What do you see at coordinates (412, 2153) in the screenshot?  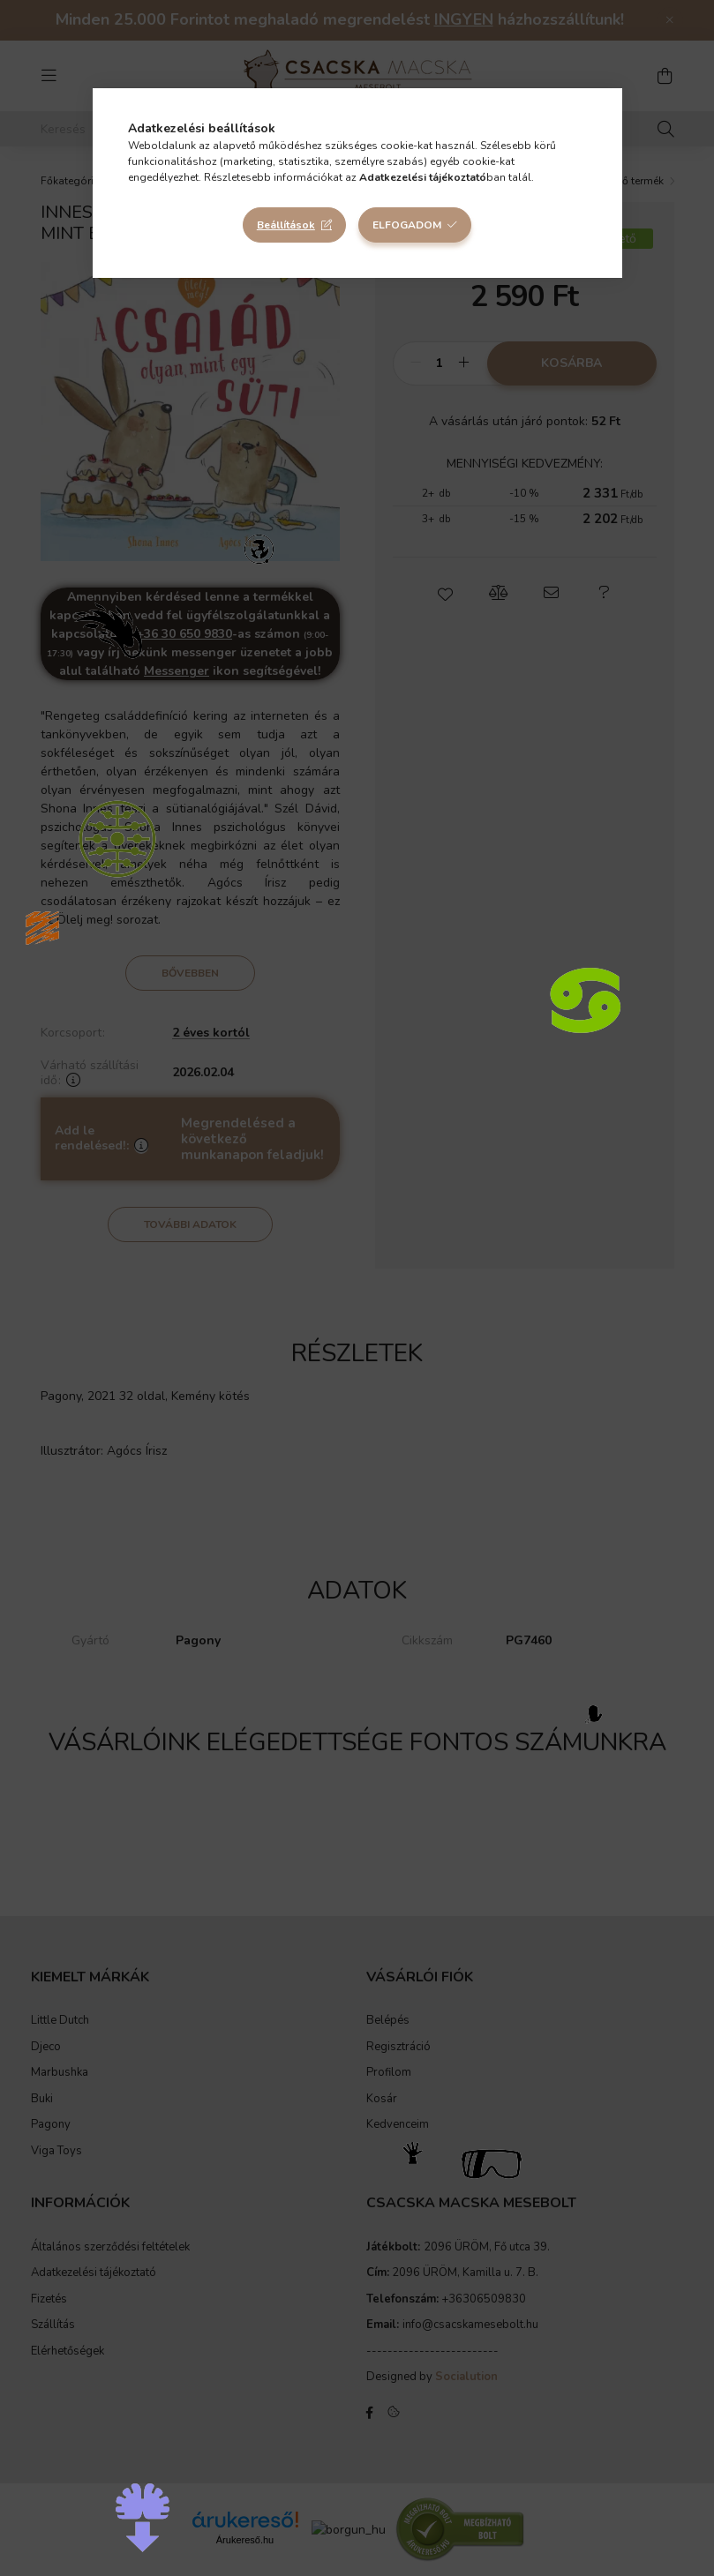 I see `high-five or wave gesture` at bounding box center [412, 2153].